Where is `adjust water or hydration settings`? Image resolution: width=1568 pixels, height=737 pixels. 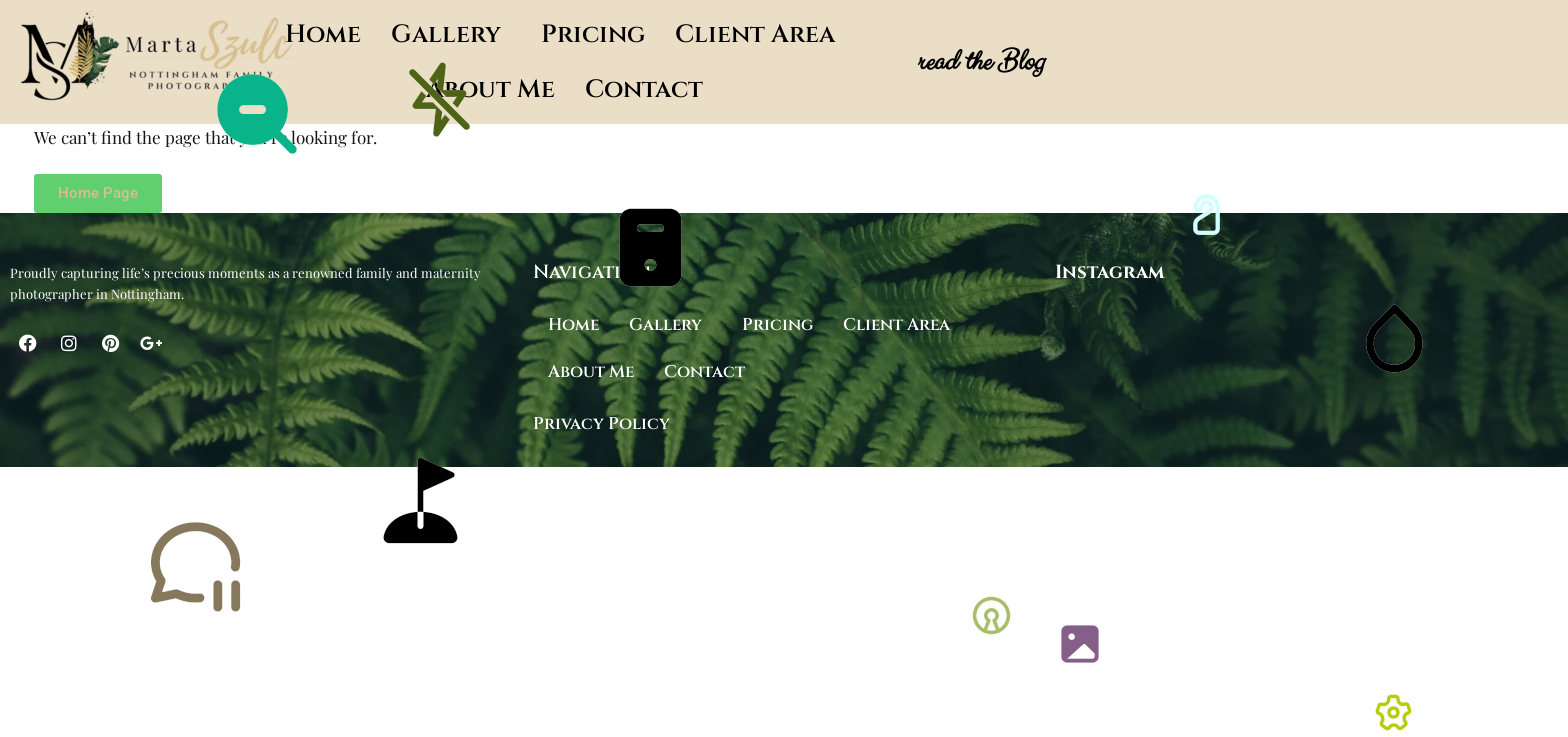 adjust water or hydration settings is located at coordinates (1394, 338).